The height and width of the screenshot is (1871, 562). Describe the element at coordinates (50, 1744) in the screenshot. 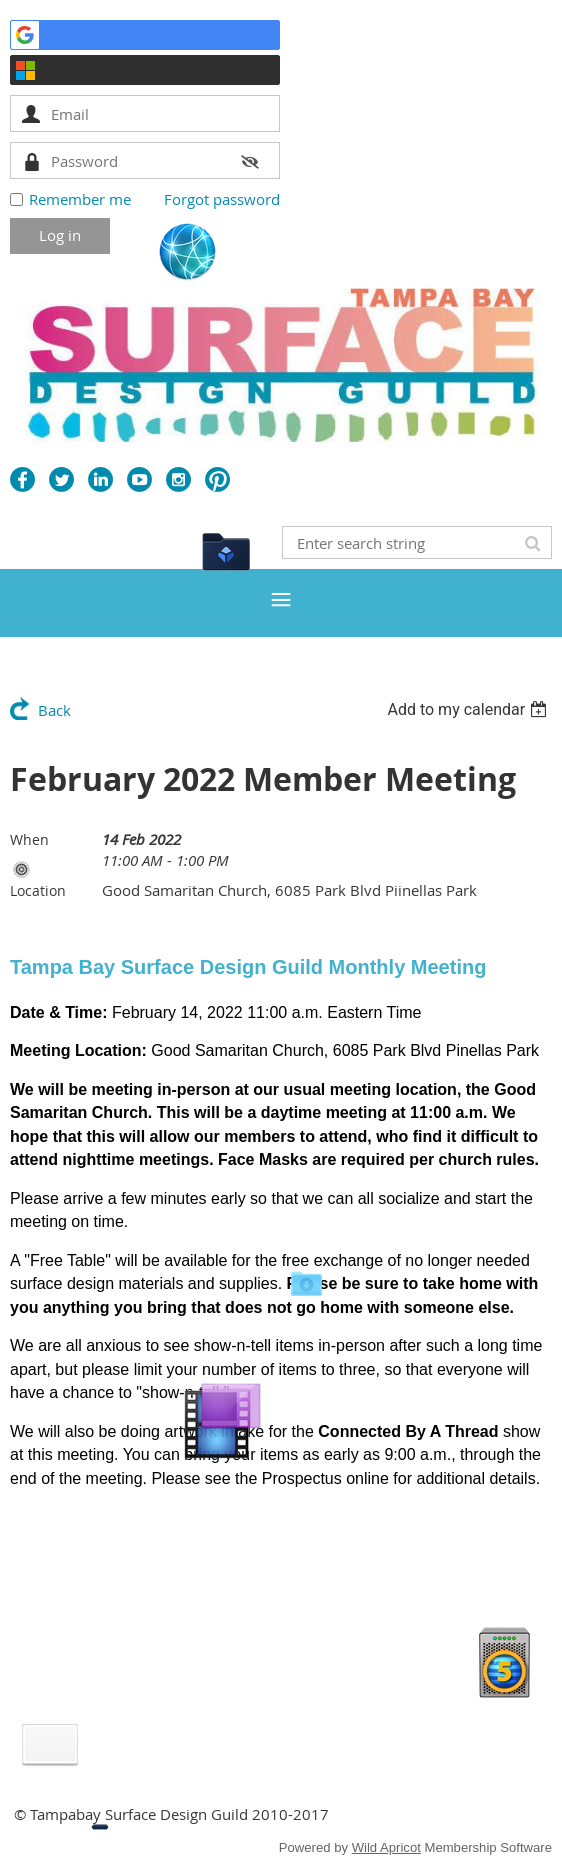

I see `generic bluetooth device placeholder` at that location.